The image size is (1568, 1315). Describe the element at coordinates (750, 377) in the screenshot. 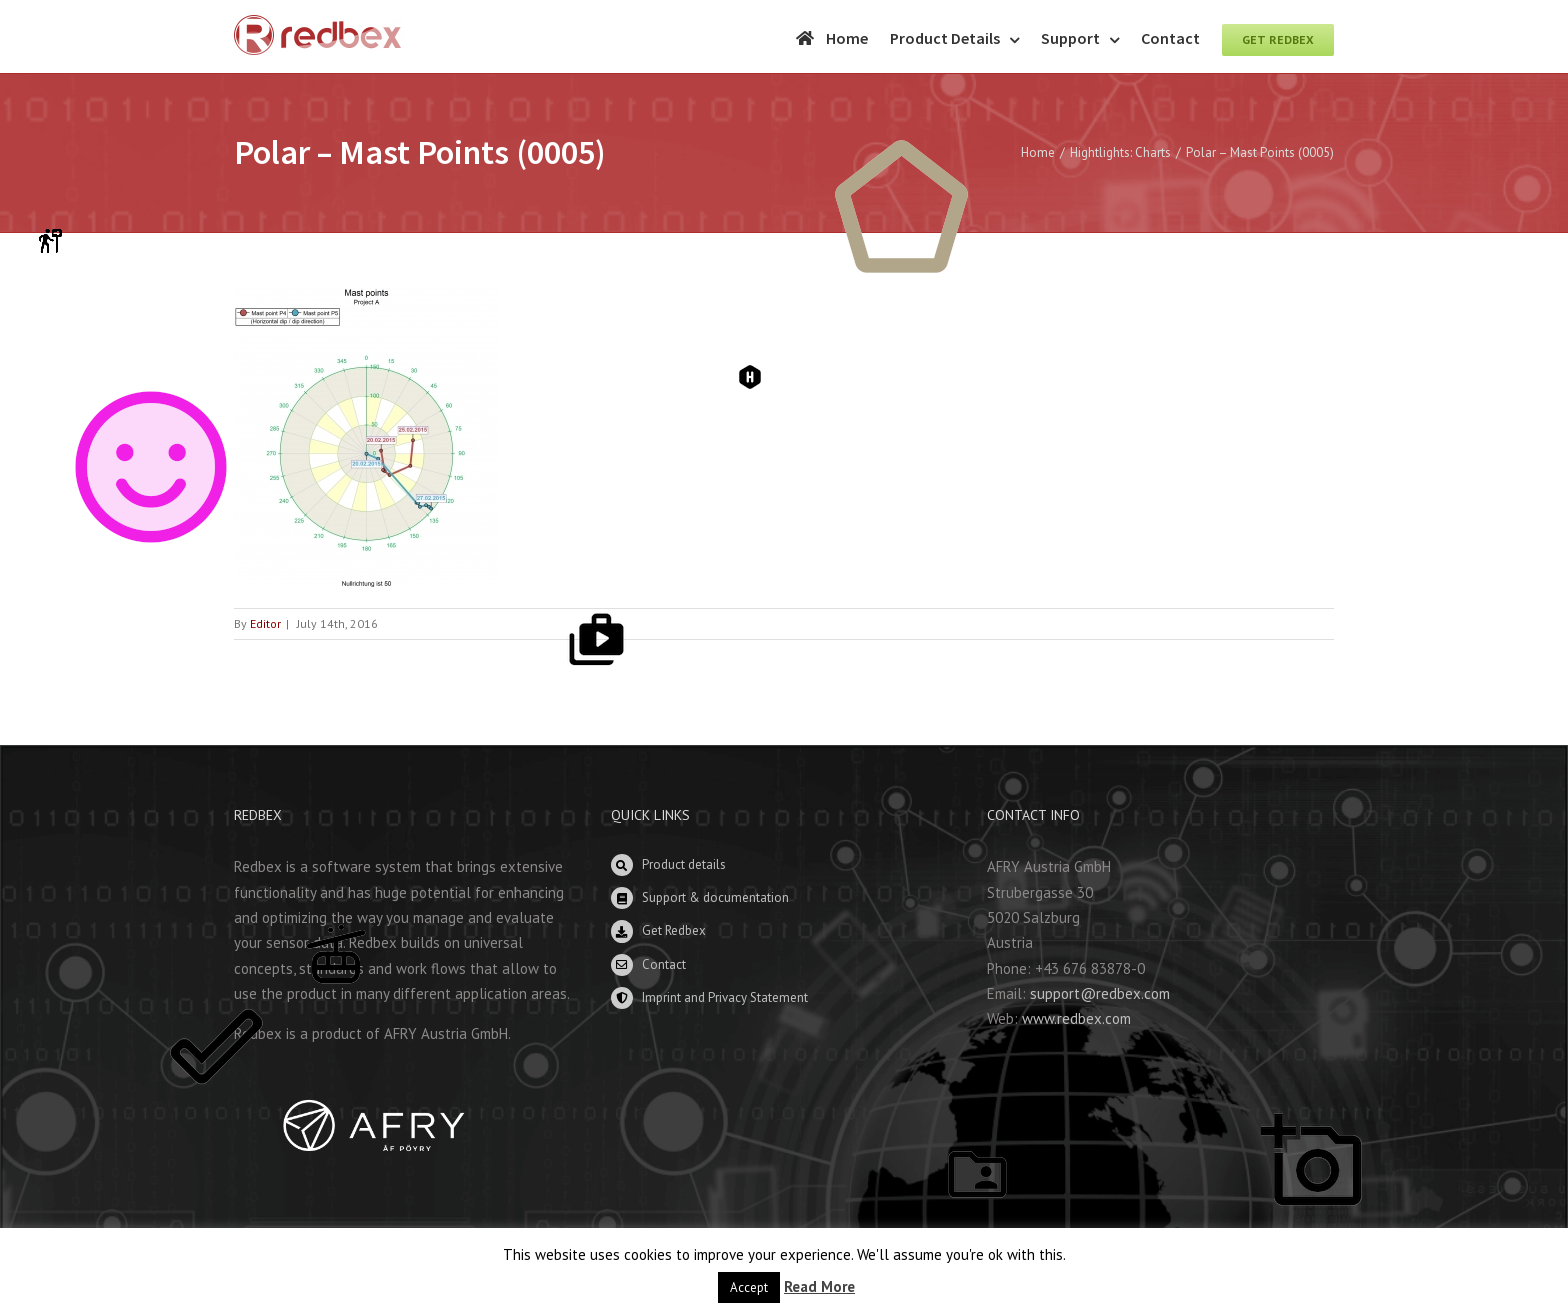

I see `access help or documentation` at that location.